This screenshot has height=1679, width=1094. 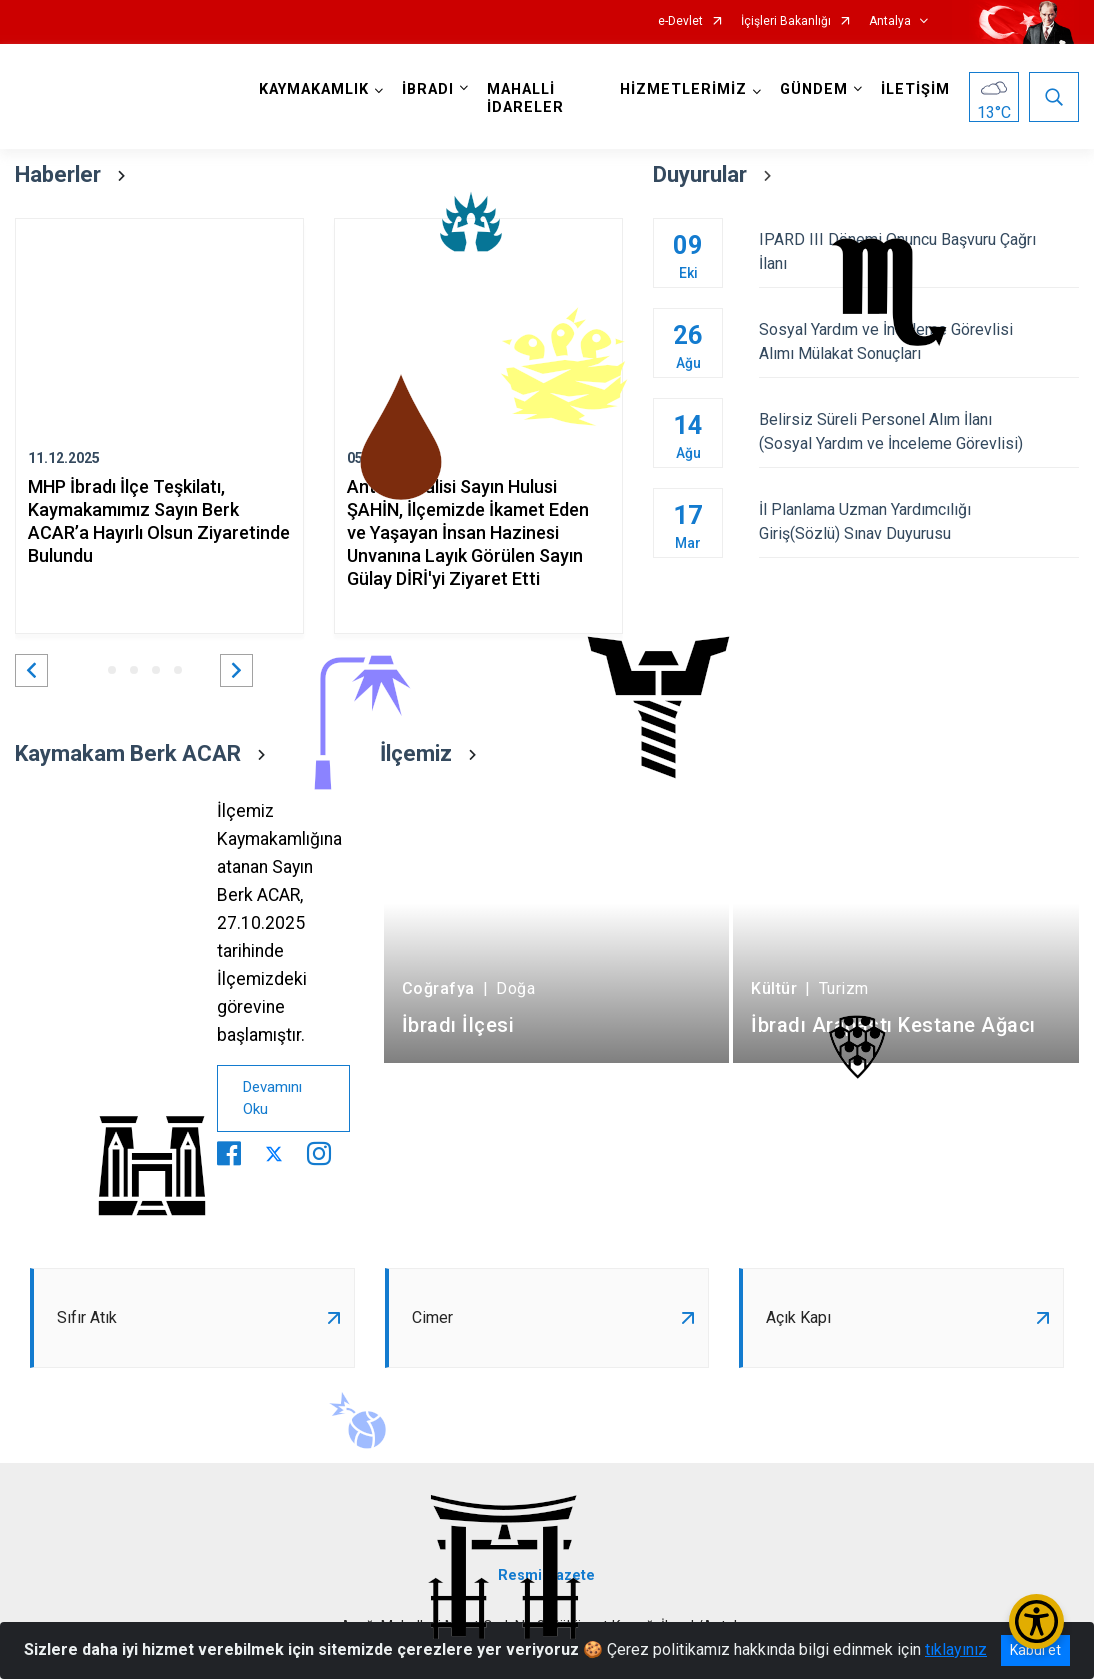 What do you see at coordinates (504, 1562) in the screenshot?
I see `access japanese cultural or religious content` at bounding box center [504, 1562].